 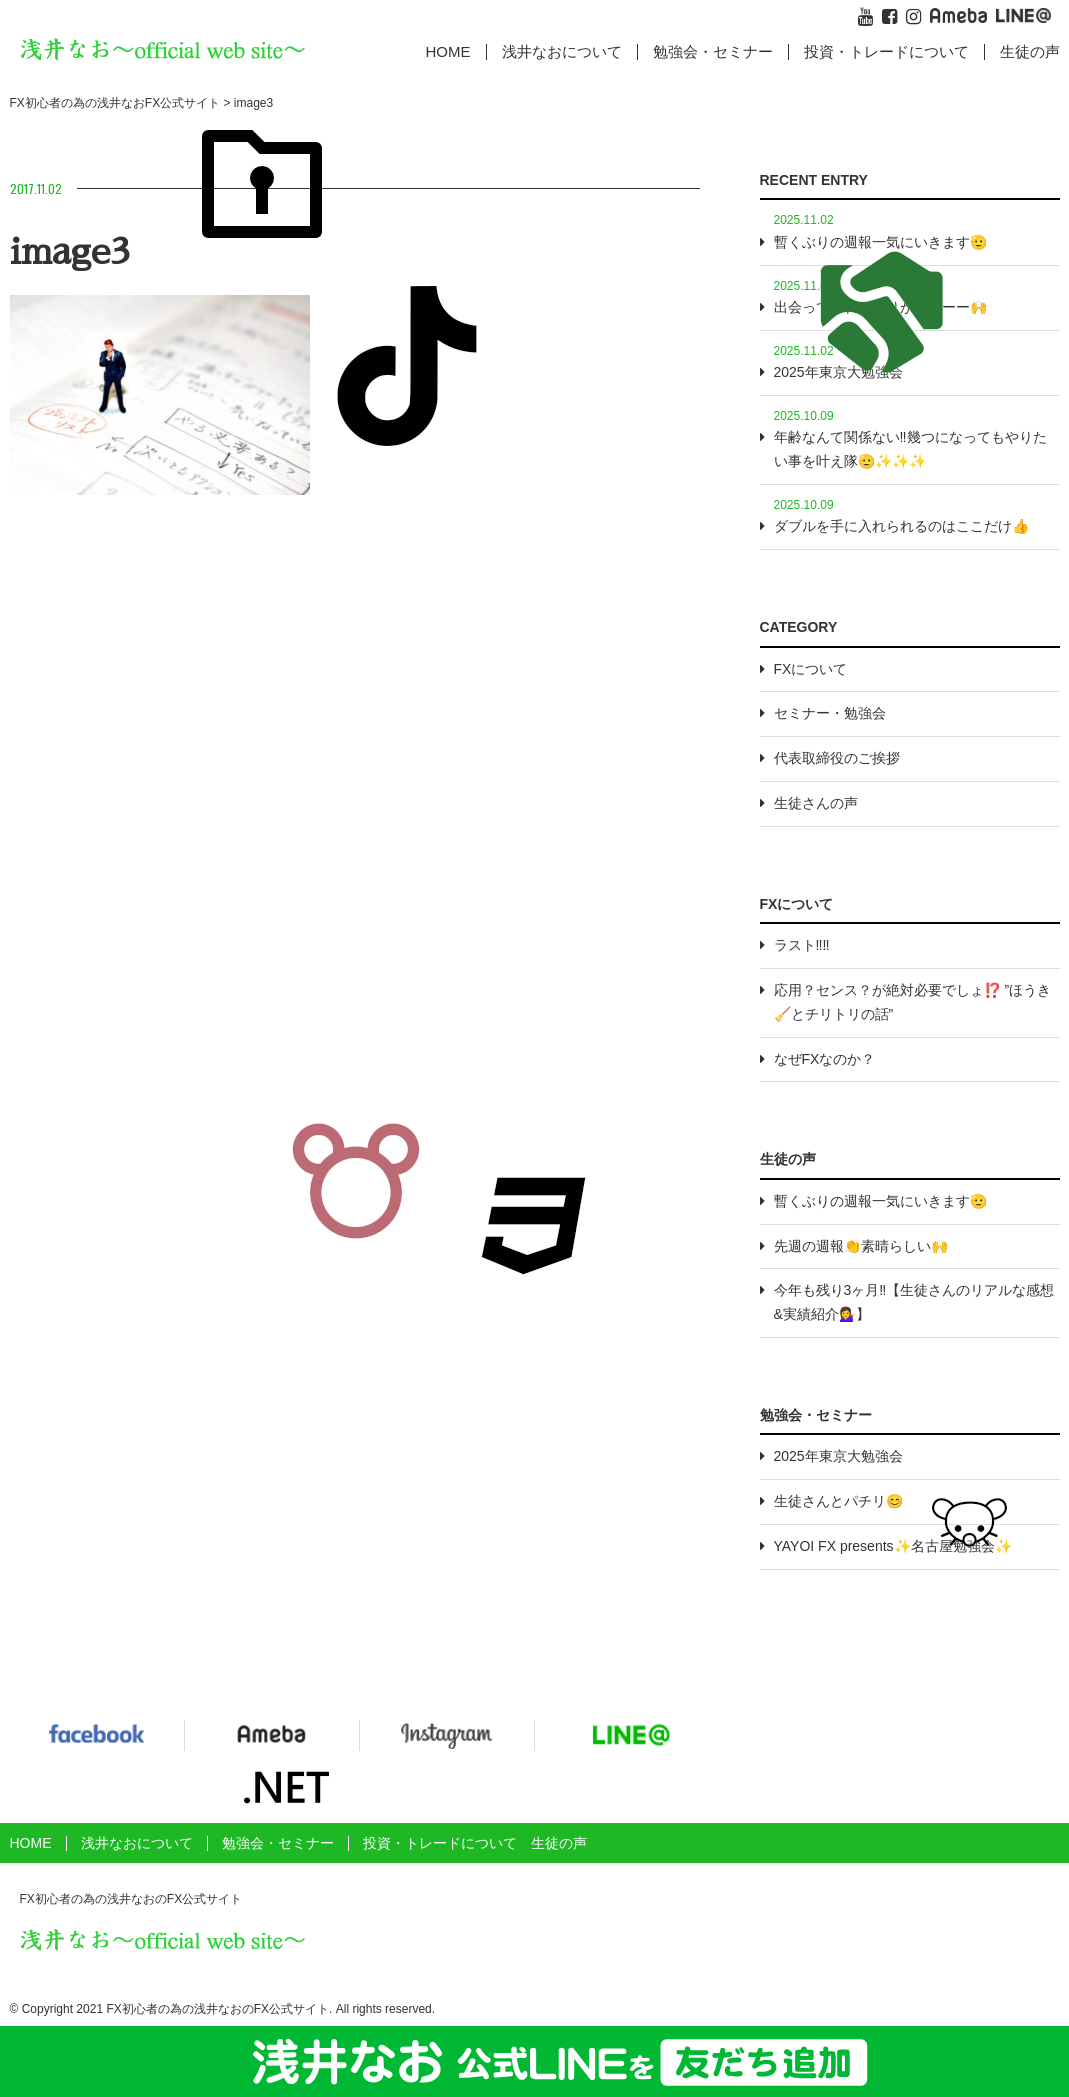 I want to click on css3 logo, so click(x=537, y=1226).